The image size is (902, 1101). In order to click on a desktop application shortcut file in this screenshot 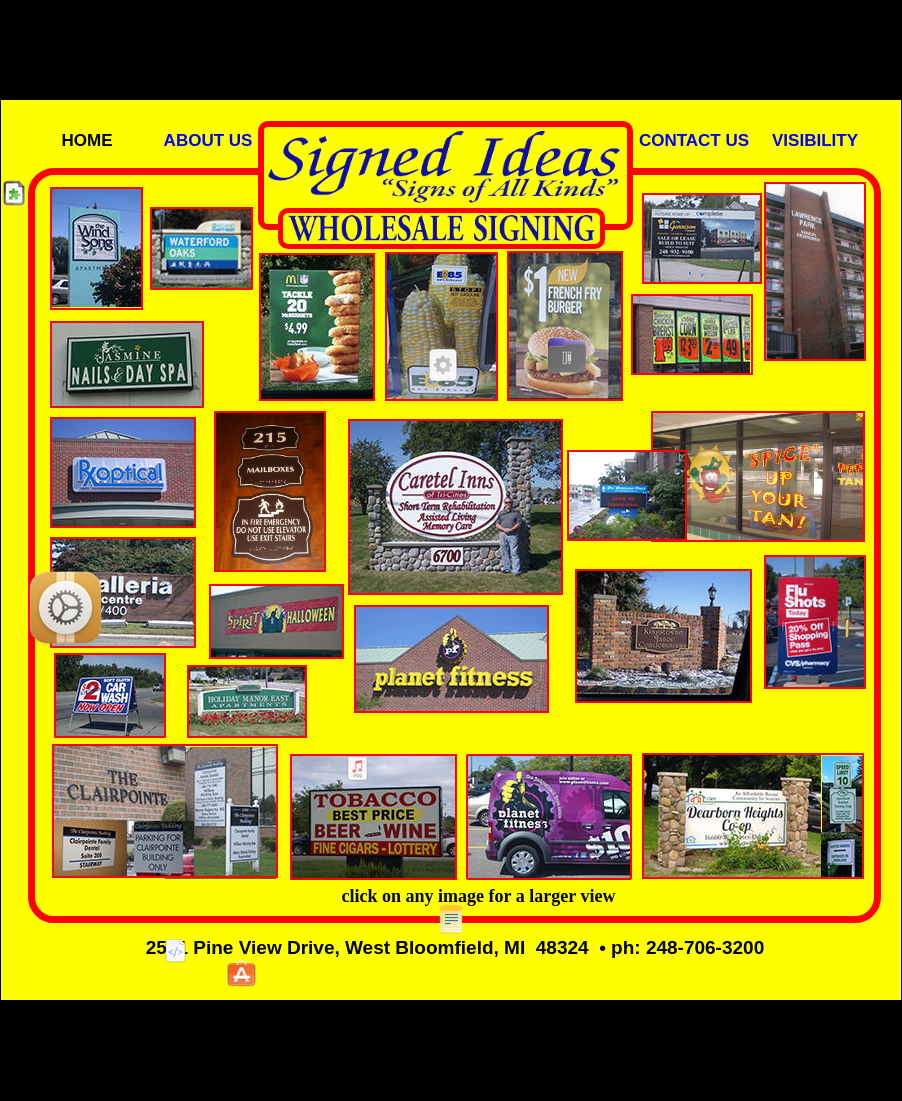, I will do `click(443, 365)`.